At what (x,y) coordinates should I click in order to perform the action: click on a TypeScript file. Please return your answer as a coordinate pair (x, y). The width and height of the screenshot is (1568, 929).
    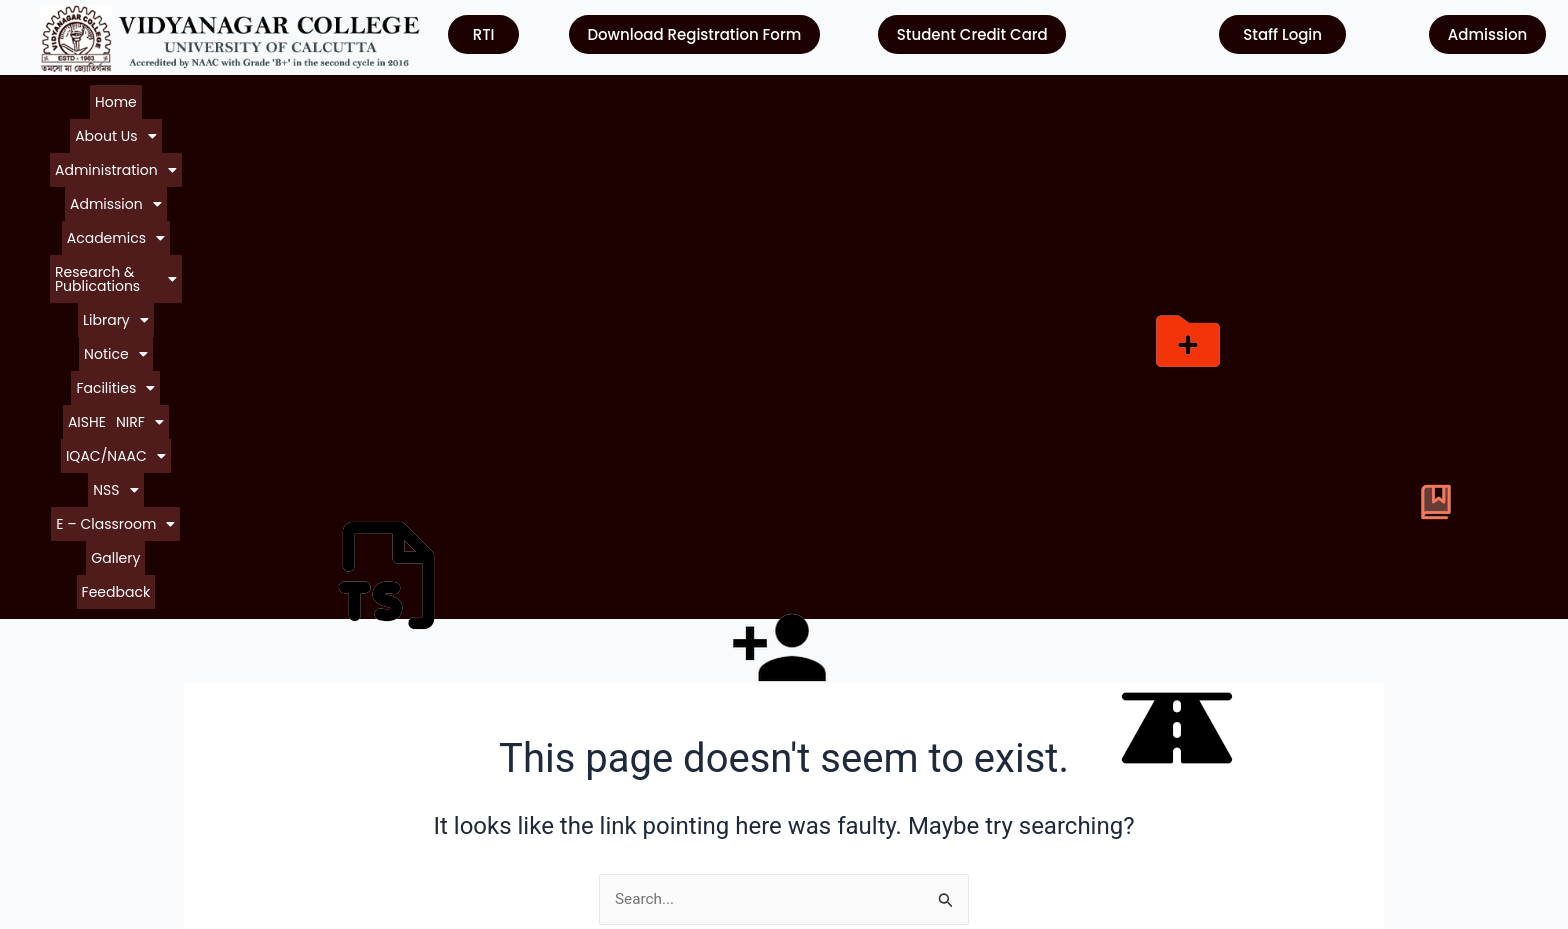
    Looking at the image, I should click on (388, 575).